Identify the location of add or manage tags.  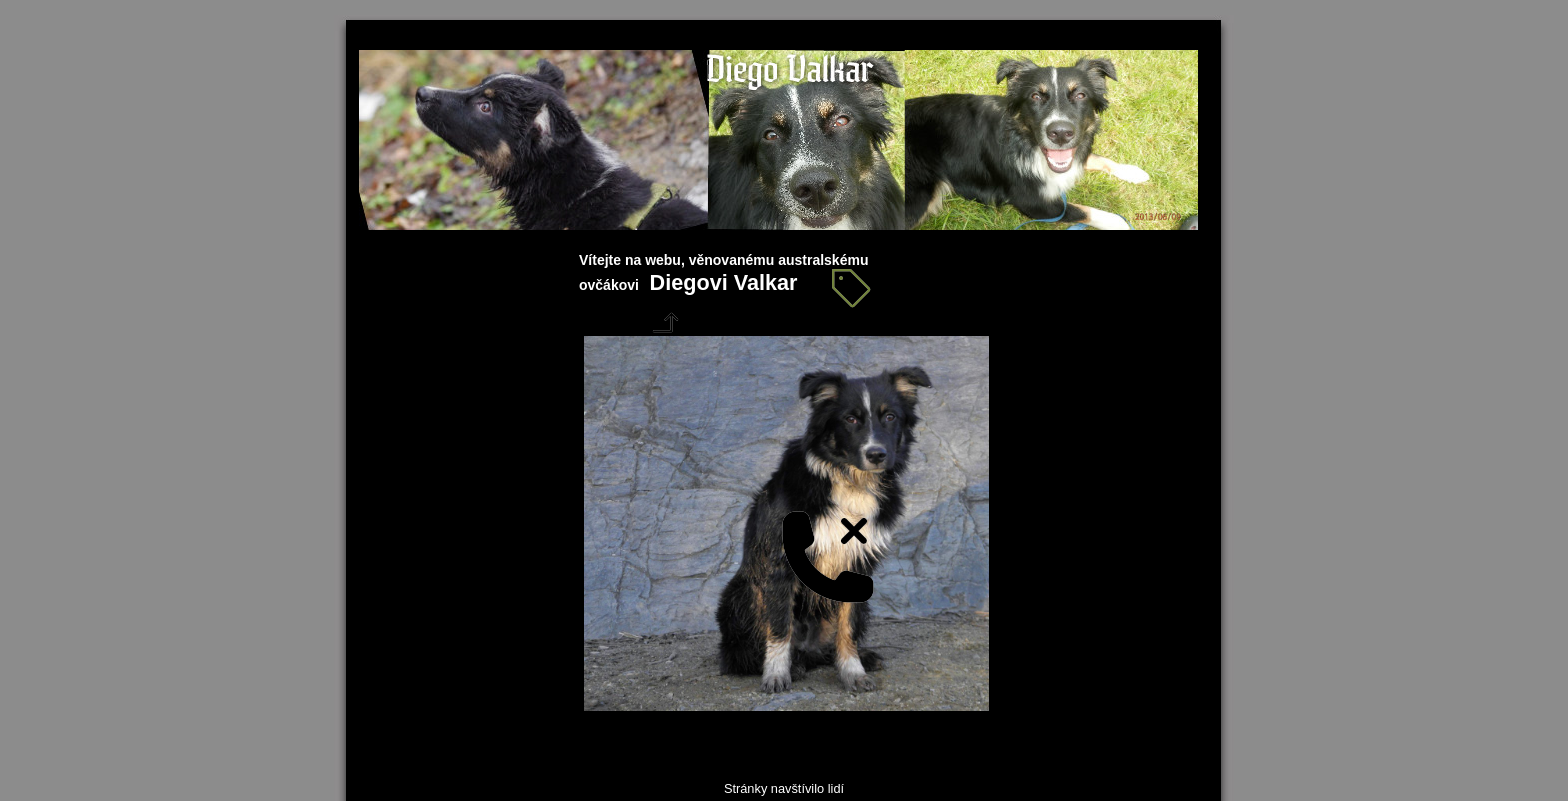
(849, 286).